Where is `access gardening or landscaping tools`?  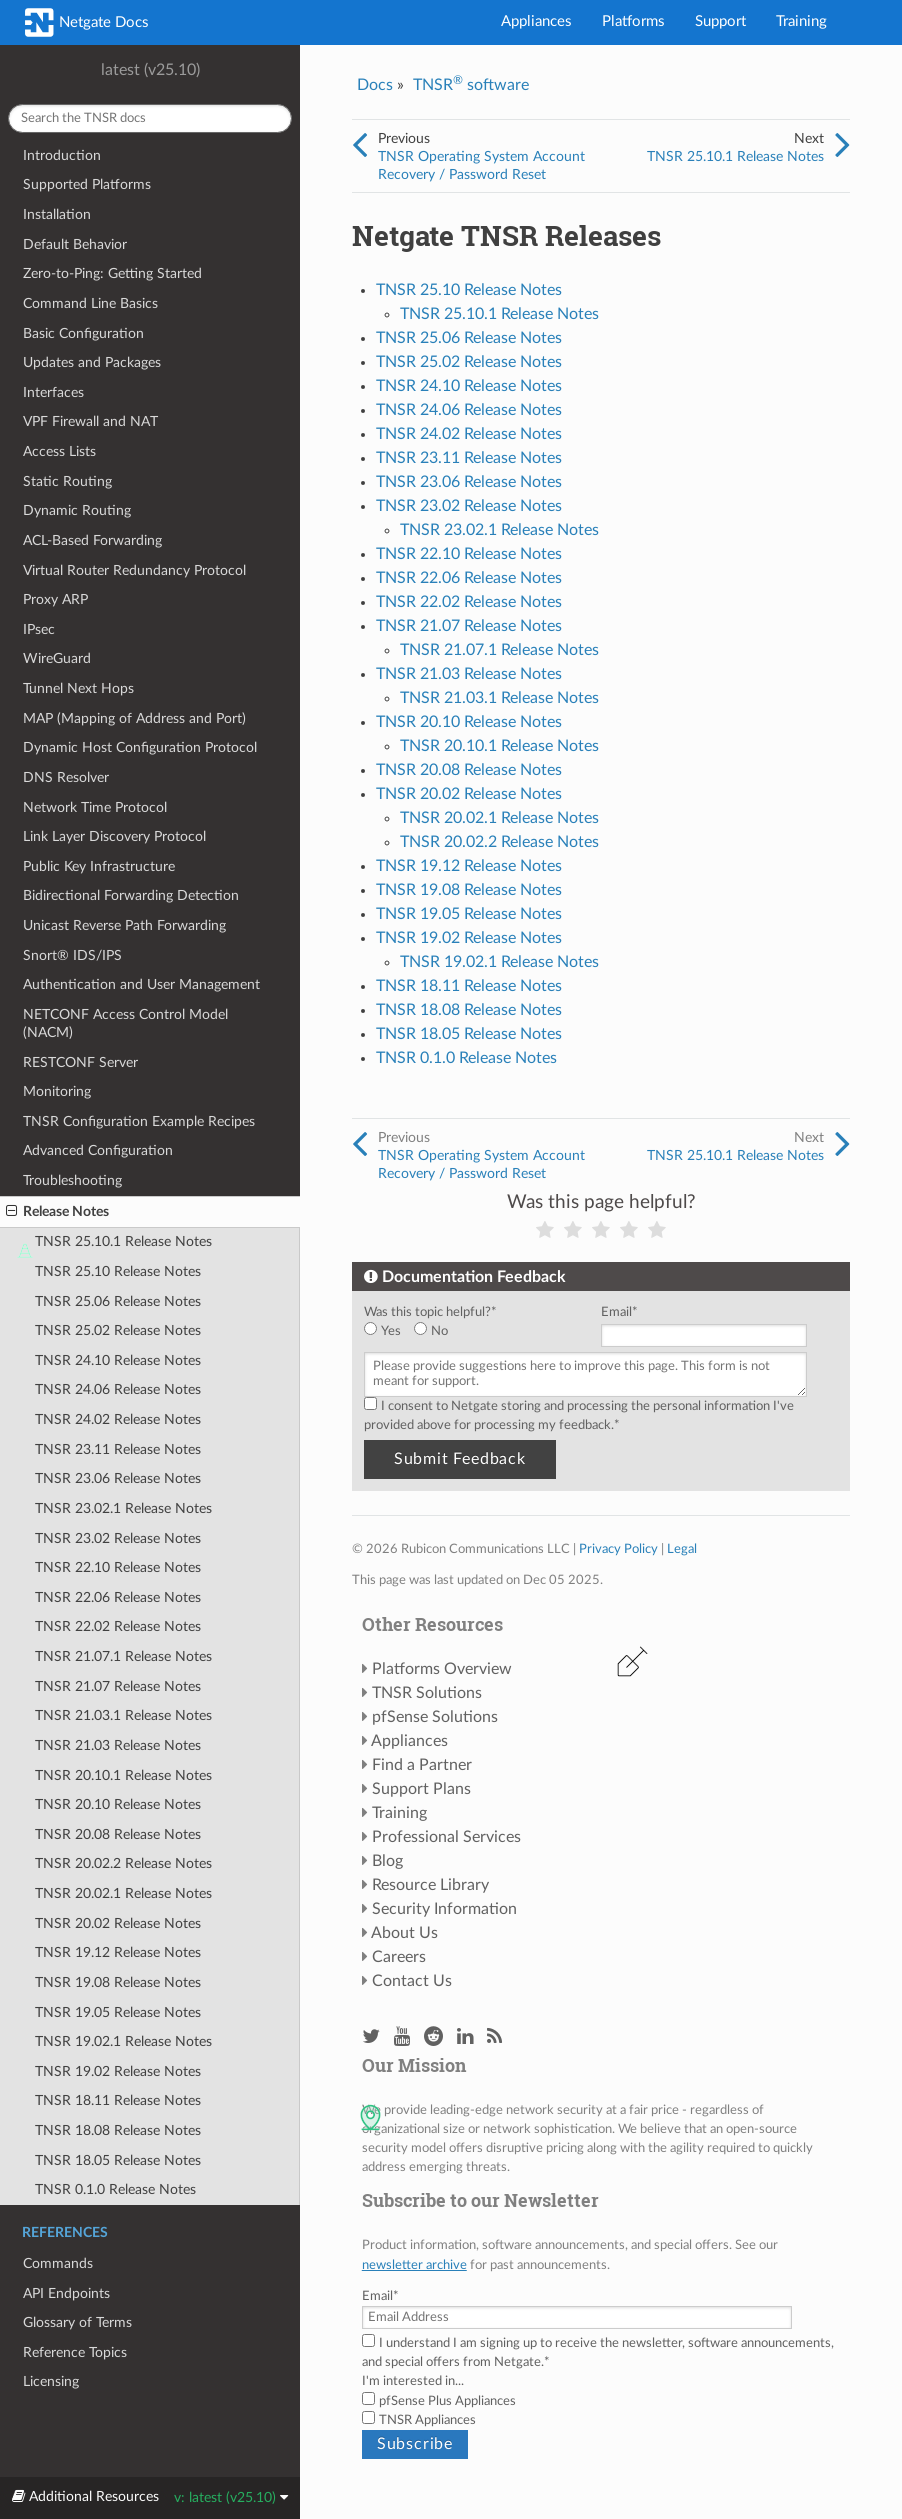
access gardening or landscaping tools is located at coordinates (632, 1662).